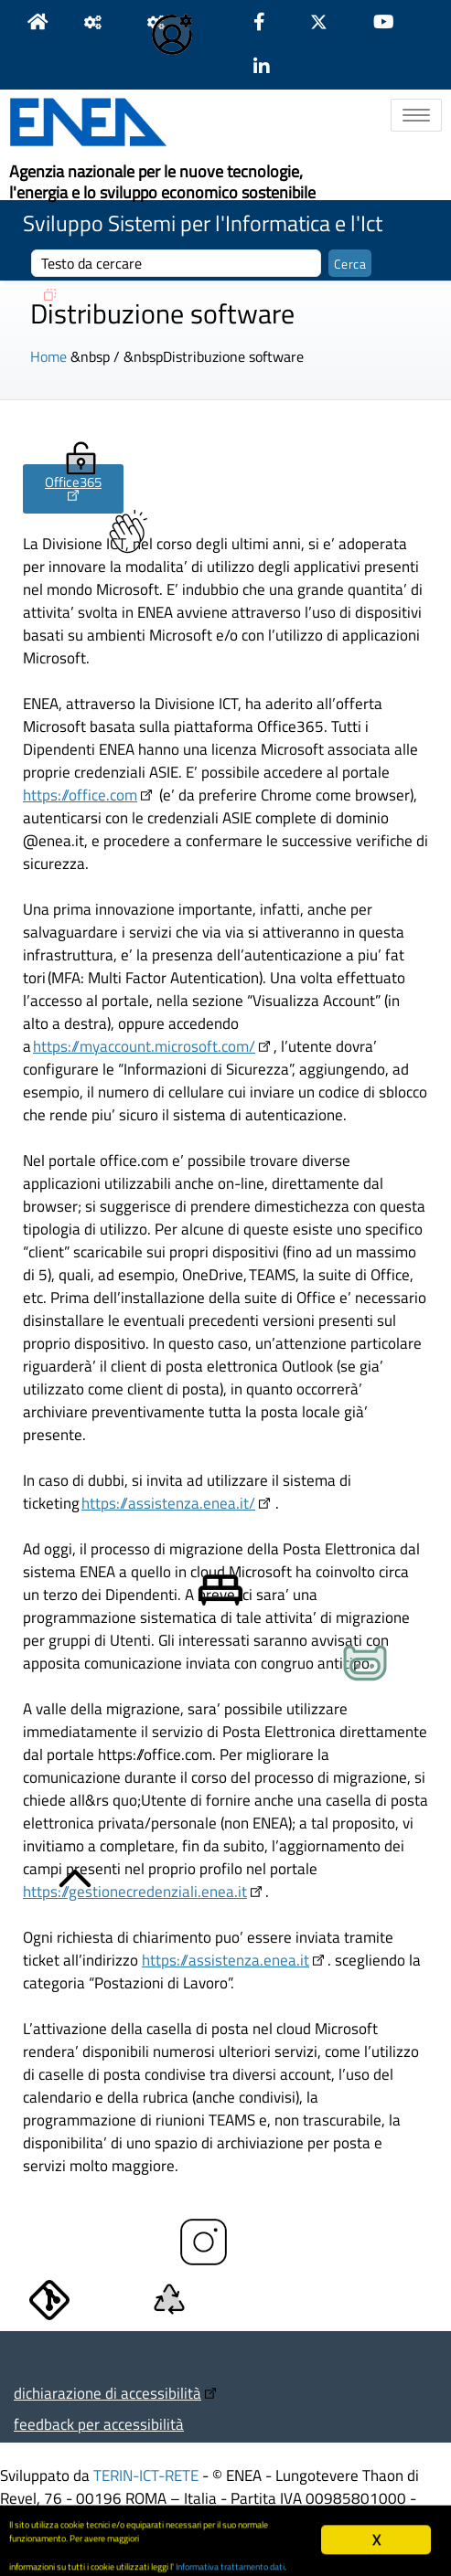 The width and height of the screenshot is (451, 2576). Describe the element at coordinates (49, 294) in the screenshot. I see `send selected element to background layer` at that location.